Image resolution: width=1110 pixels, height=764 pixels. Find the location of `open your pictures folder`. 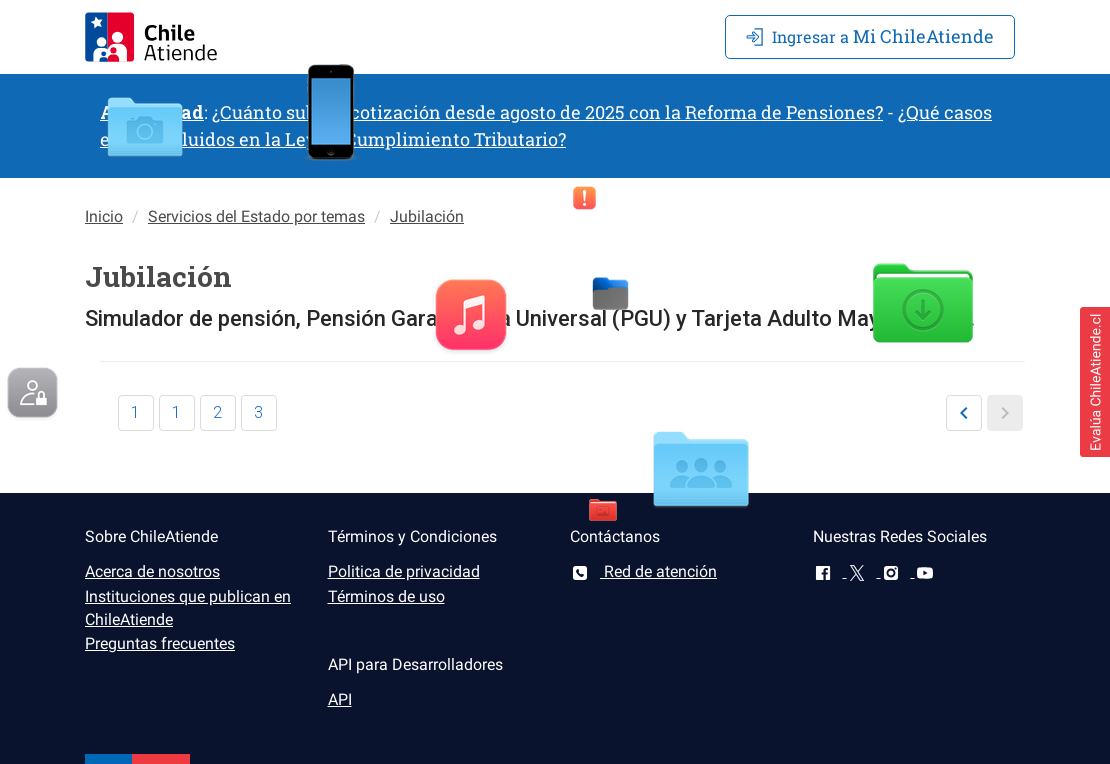

open your pictures folder is located at coordinates (145, 127).